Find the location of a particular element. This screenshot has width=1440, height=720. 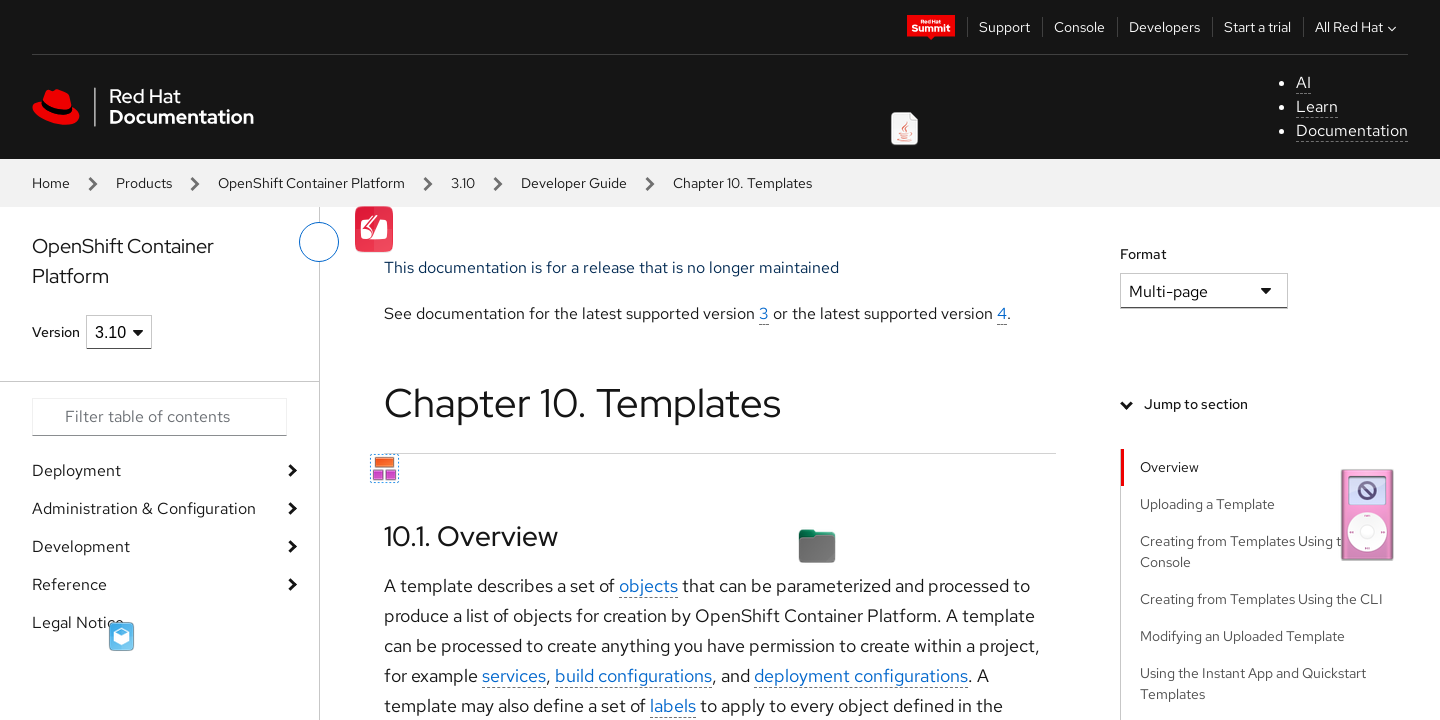

a java source code file is located at coordinates (904, 128).